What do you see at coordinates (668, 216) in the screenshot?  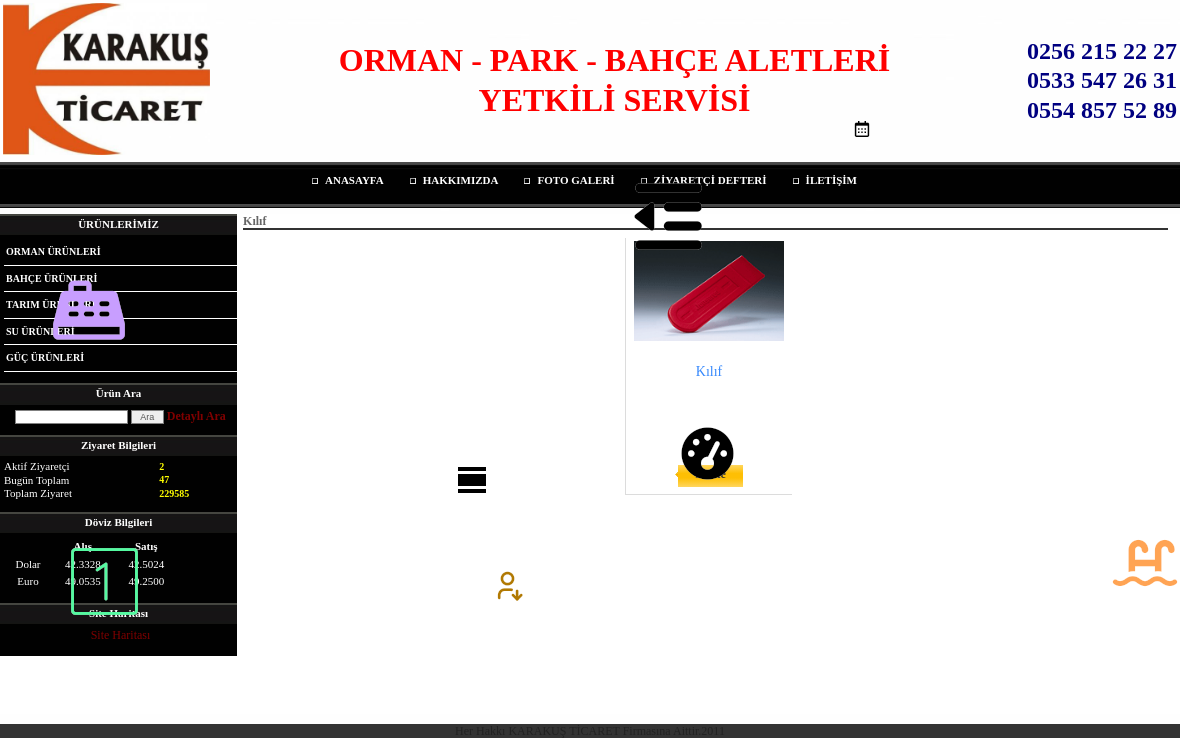 I see `decrease text indentation` at bounding box center [668, 216].